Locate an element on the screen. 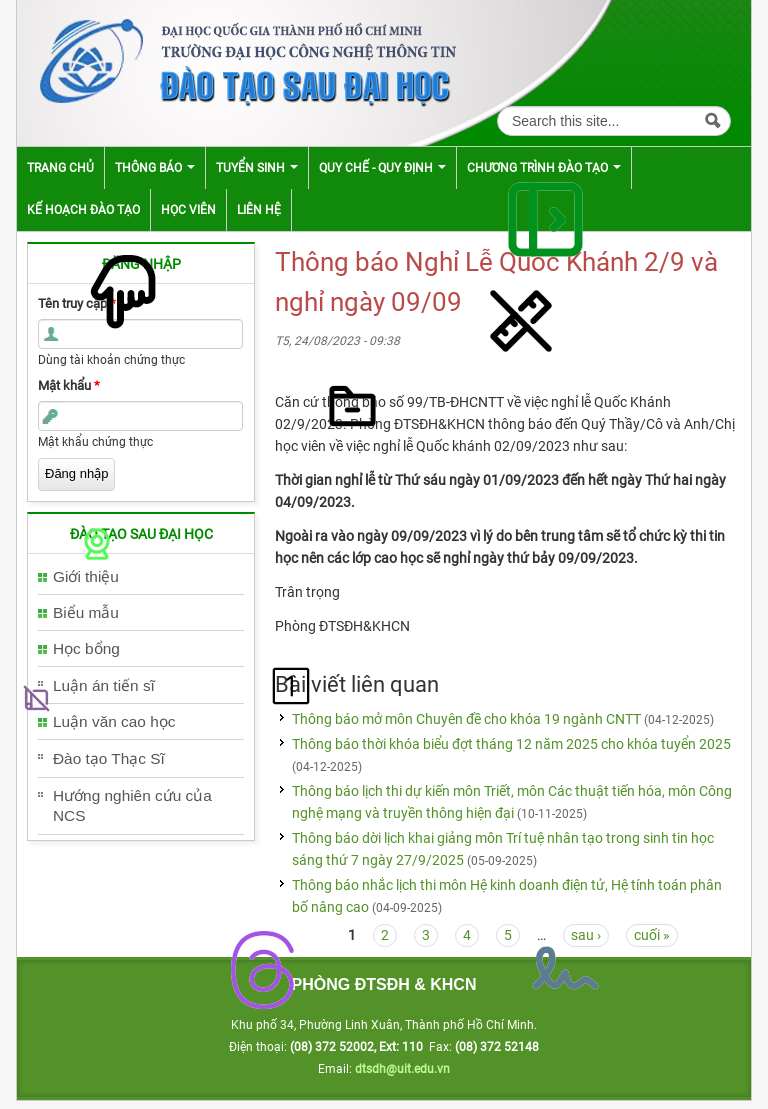 Image resolution: width=768 pixels, height=1109 pixels. add your signature to a document is located at coordinates (565, 969).